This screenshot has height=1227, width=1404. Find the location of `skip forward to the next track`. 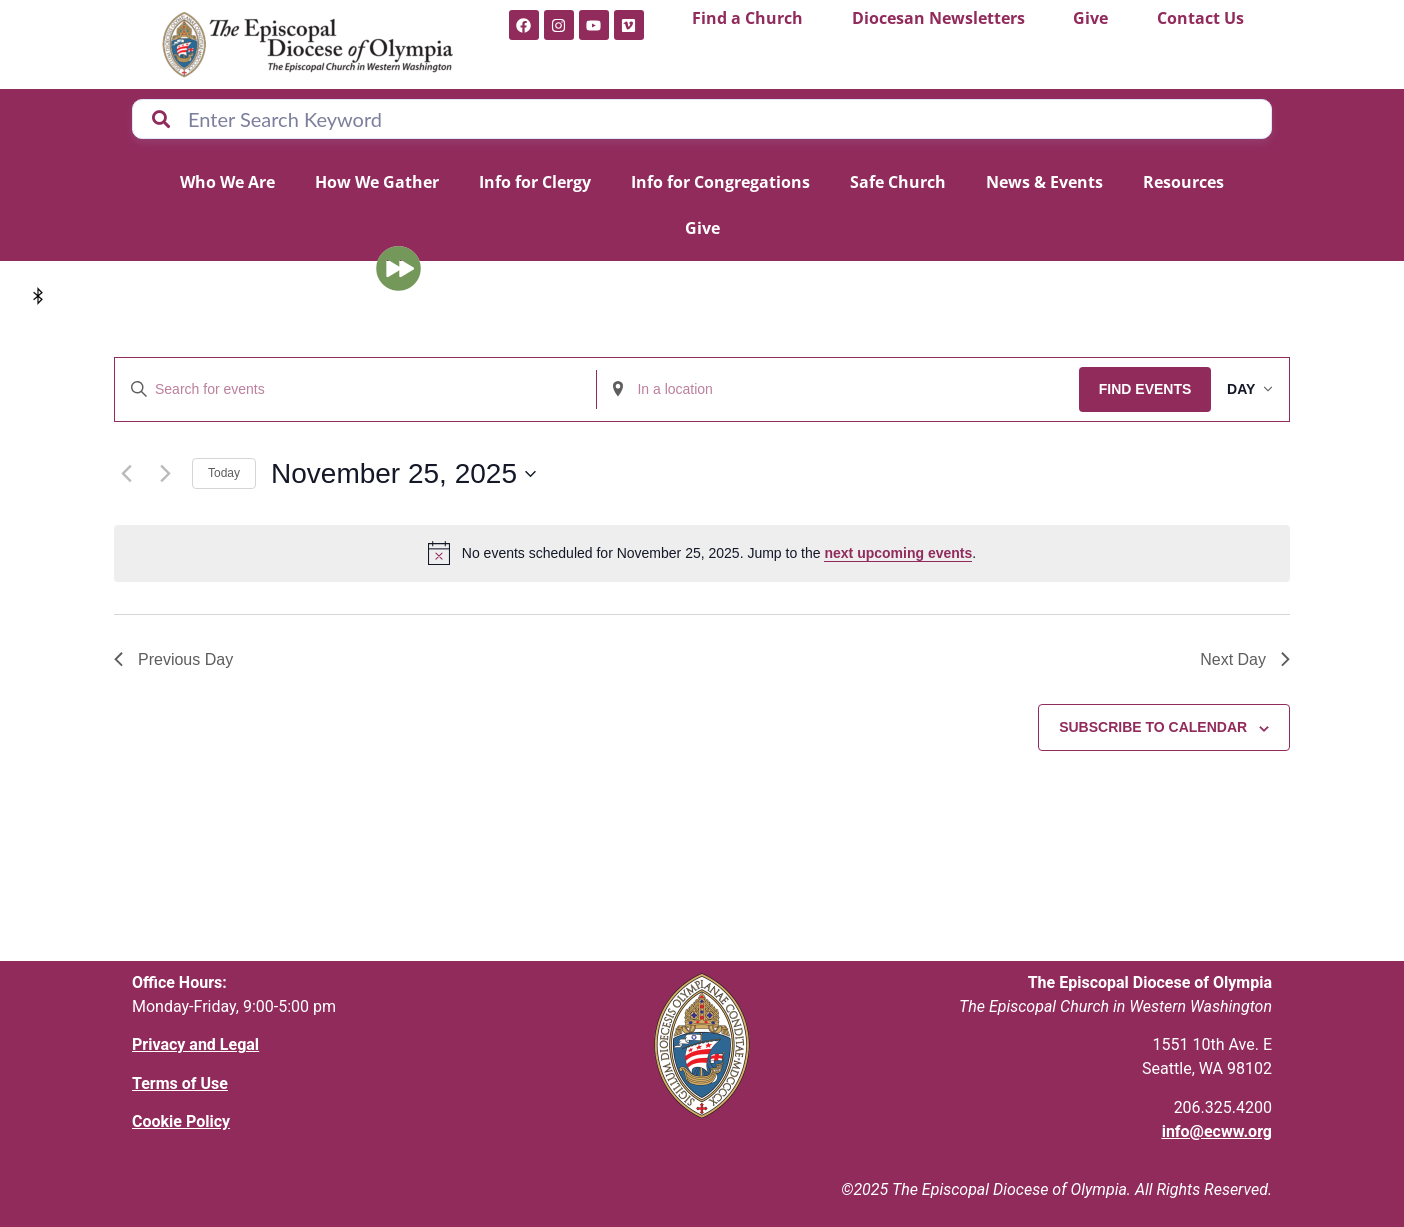

skip forward to the next track is located at coordinates (398, 268).